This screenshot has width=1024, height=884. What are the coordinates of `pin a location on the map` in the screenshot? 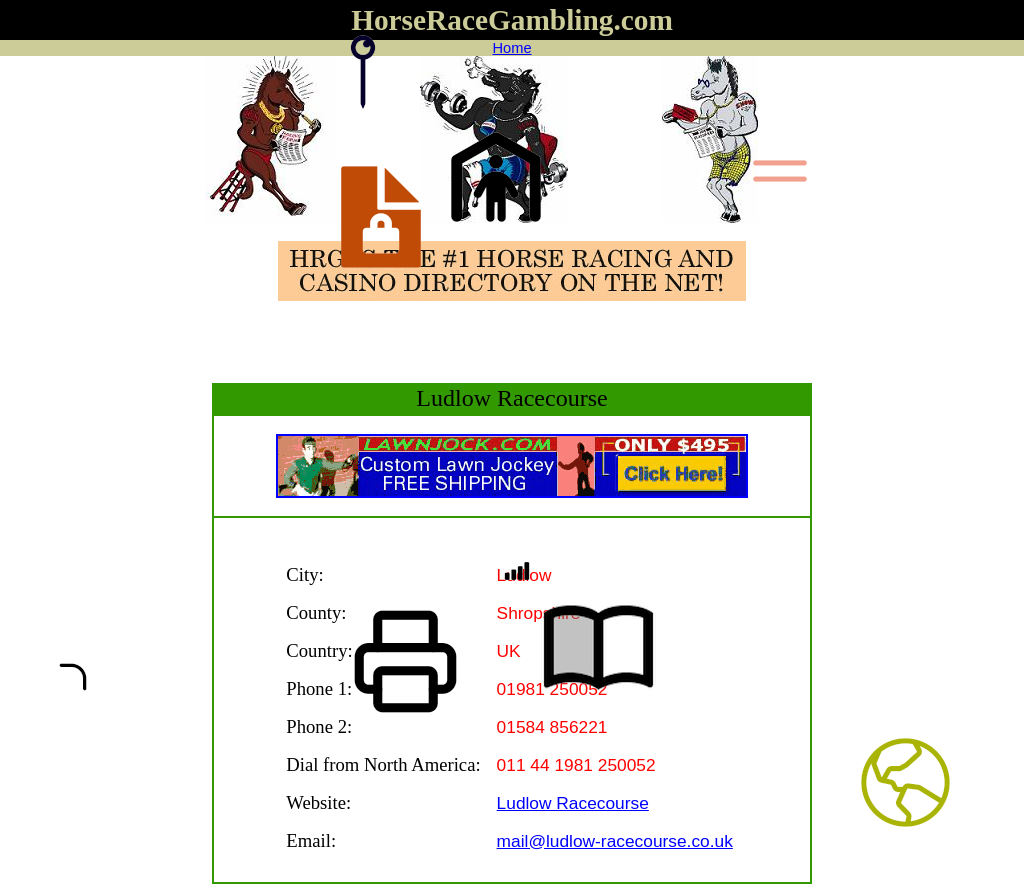 It's located at (363, 72).